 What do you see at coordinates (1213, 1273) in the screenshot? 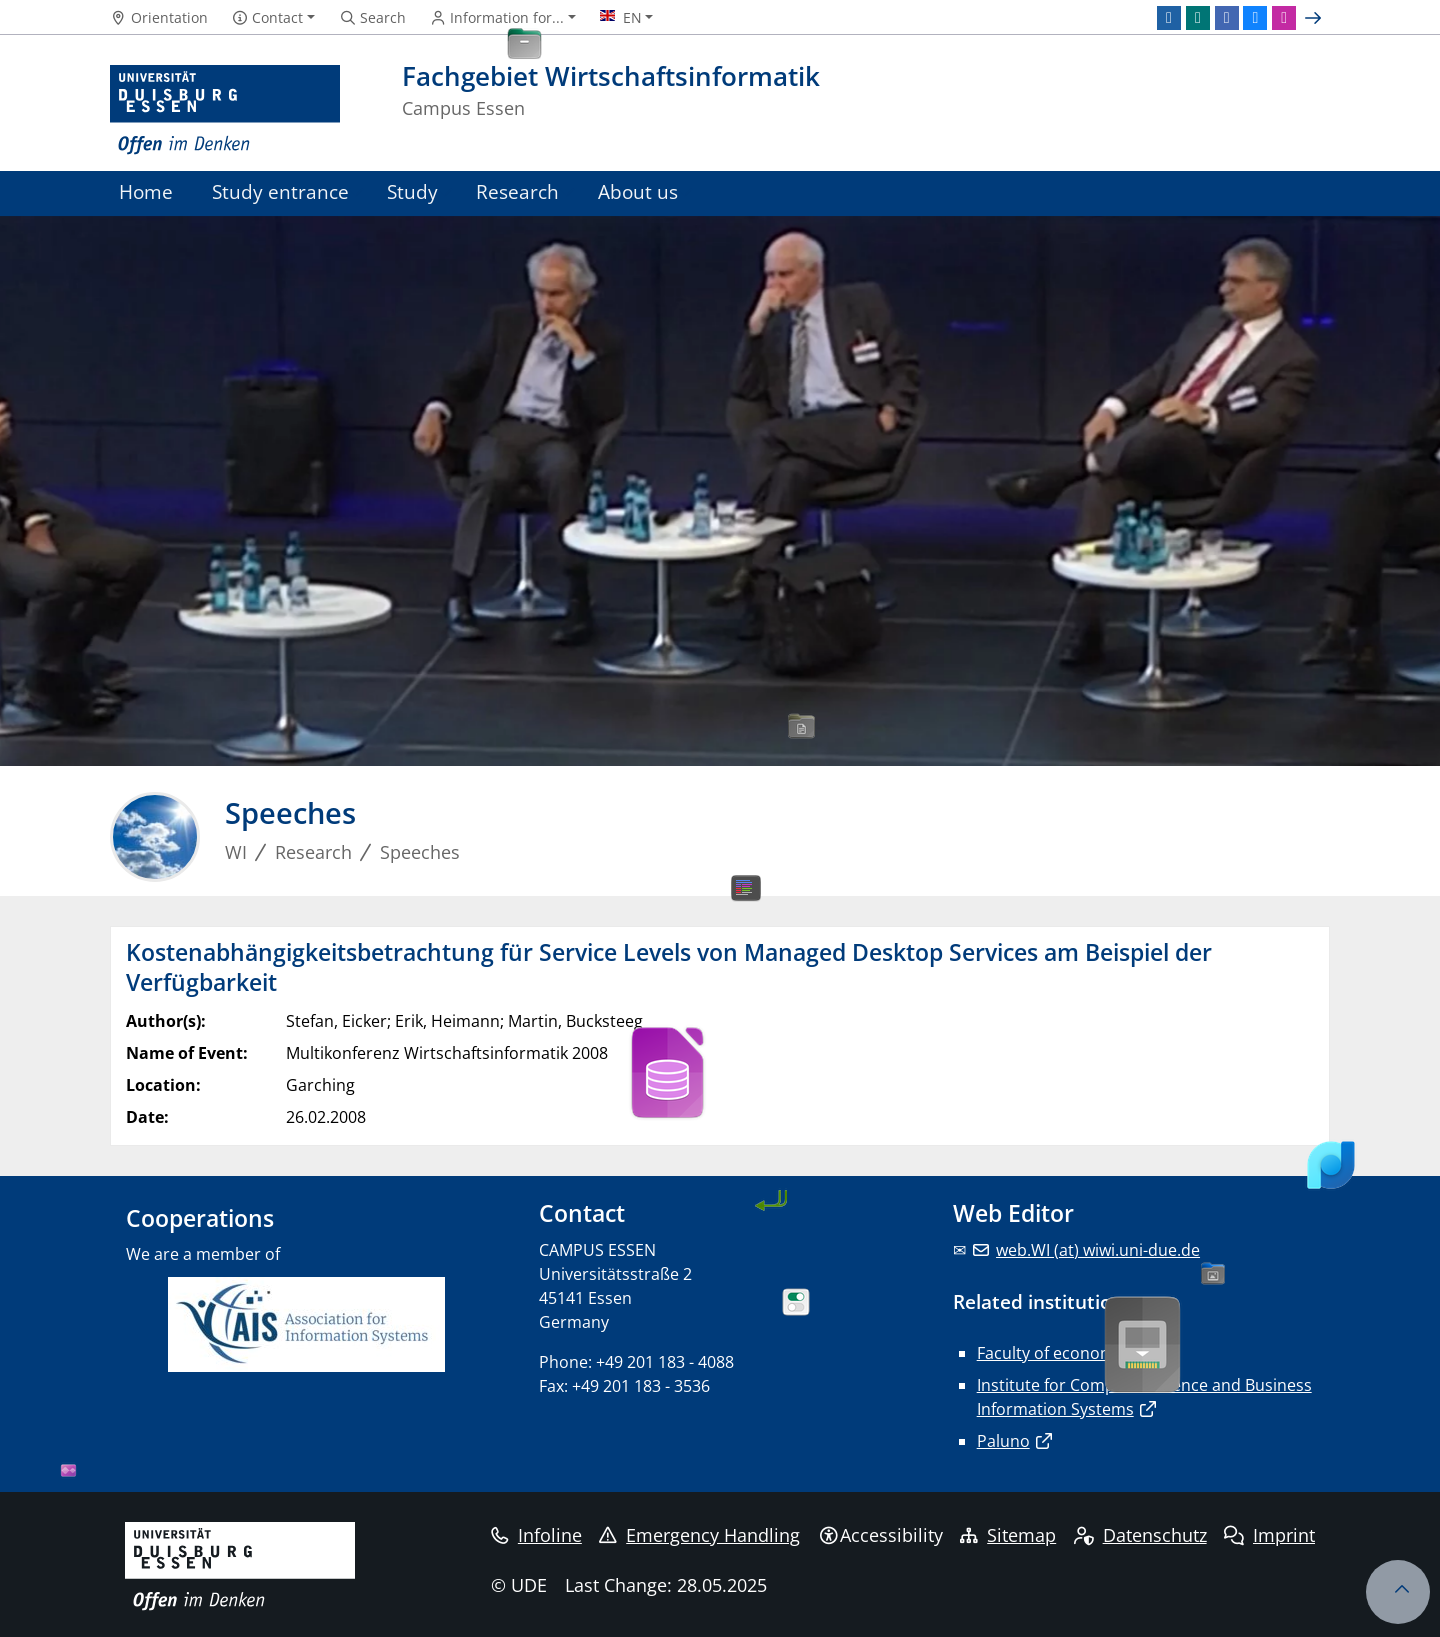
I see `open your pictures folder` at bounding box center [1213, 1273].